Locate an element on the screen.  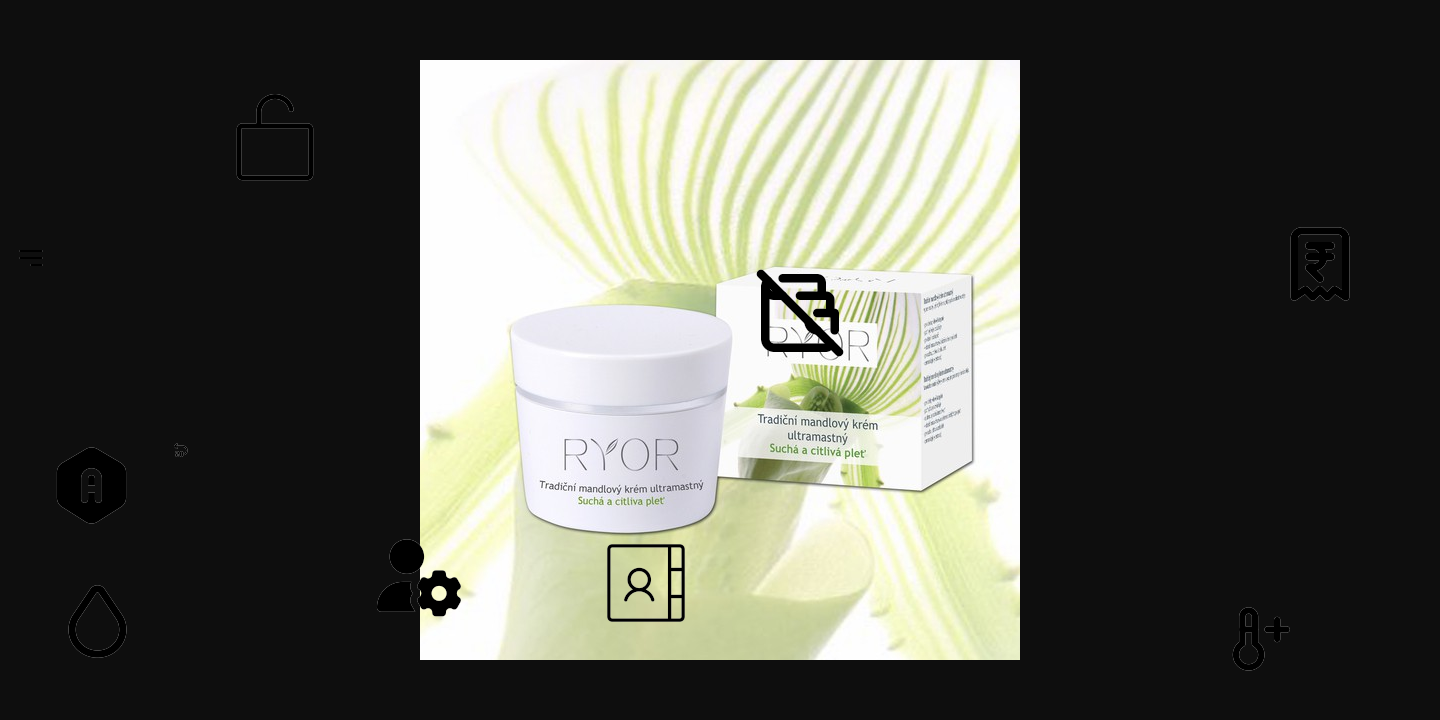
skip backward 20 seconds is located at coordinates (180, 450).